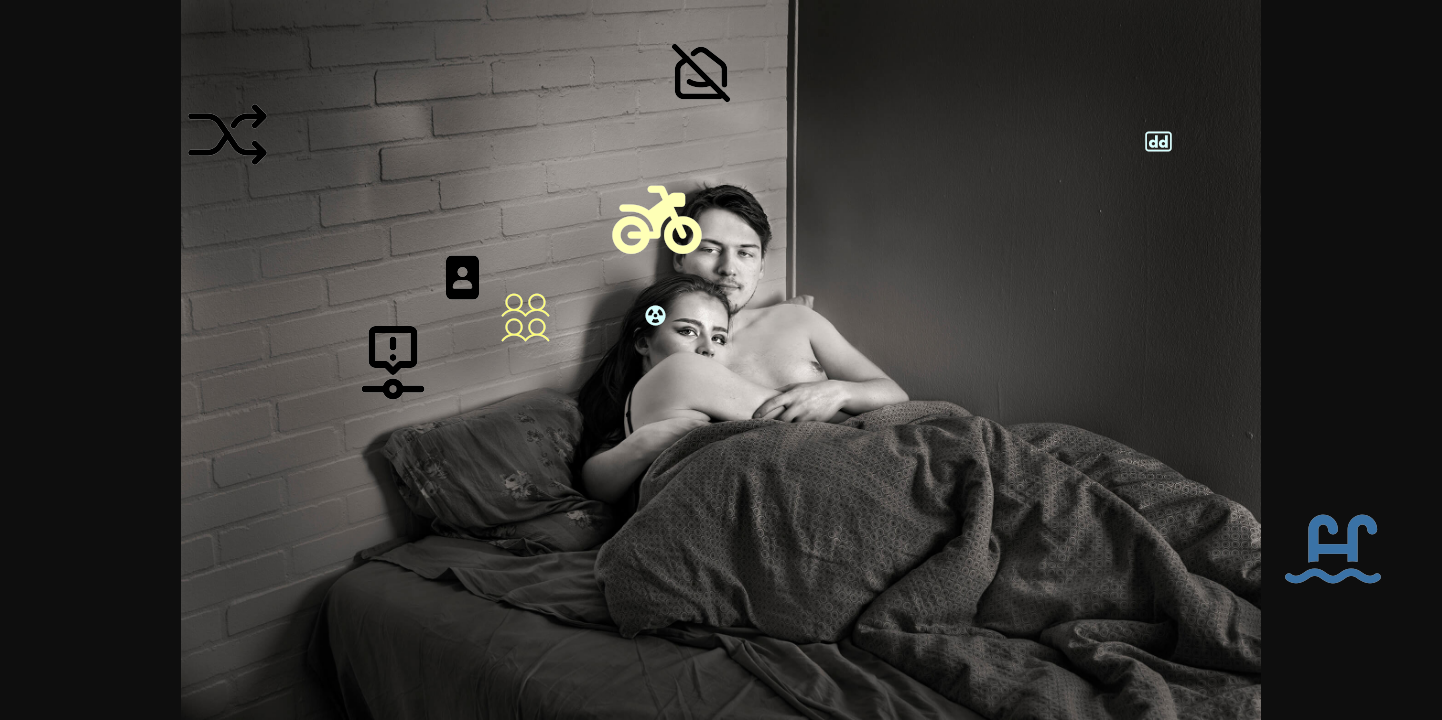 The width and height of the screenshot is (1442, 720). What do you see at coordinates (462, 277) in the screenshot?
I see `view profile picture or portrait image` at bounding box center [462, 277].